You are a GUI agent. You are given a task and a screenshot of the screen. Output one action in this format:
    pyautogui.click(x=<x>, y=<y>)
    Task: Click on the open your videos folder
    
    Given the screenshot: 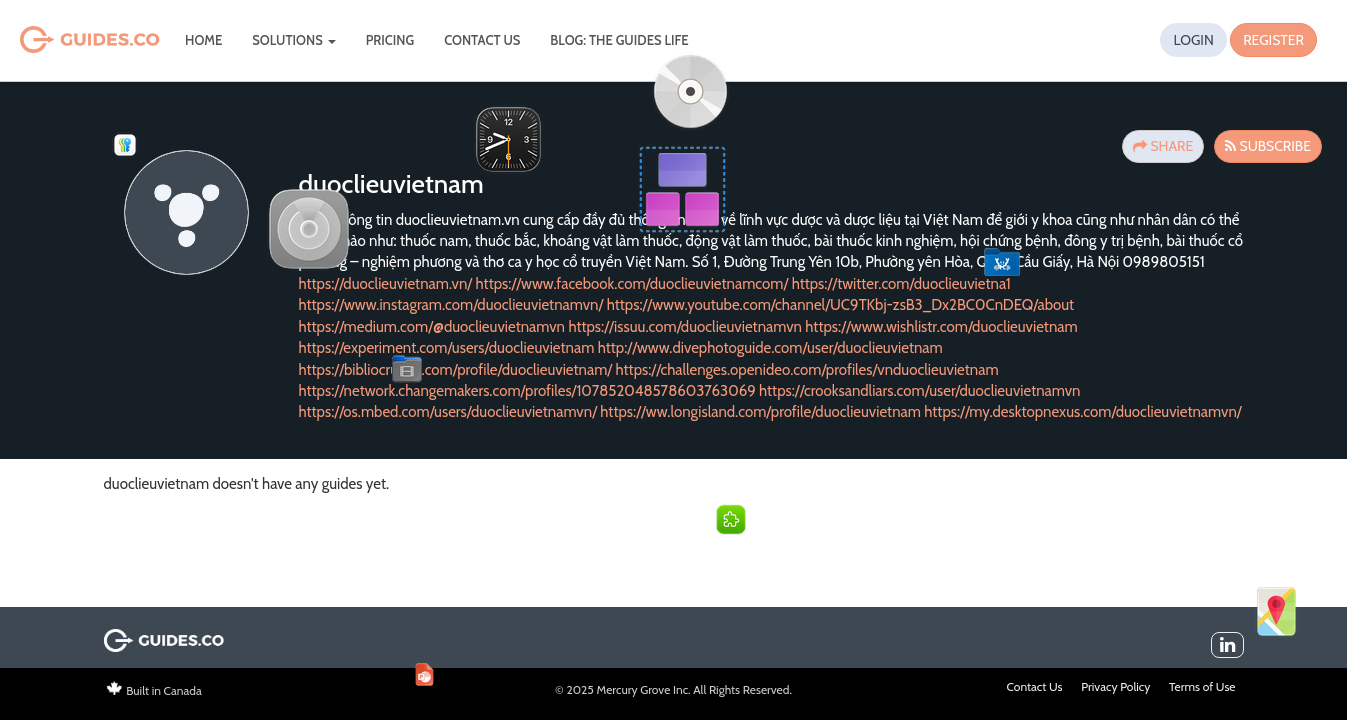 What is the action you would take?
    pyautogui.click(x=407, y=368)
    